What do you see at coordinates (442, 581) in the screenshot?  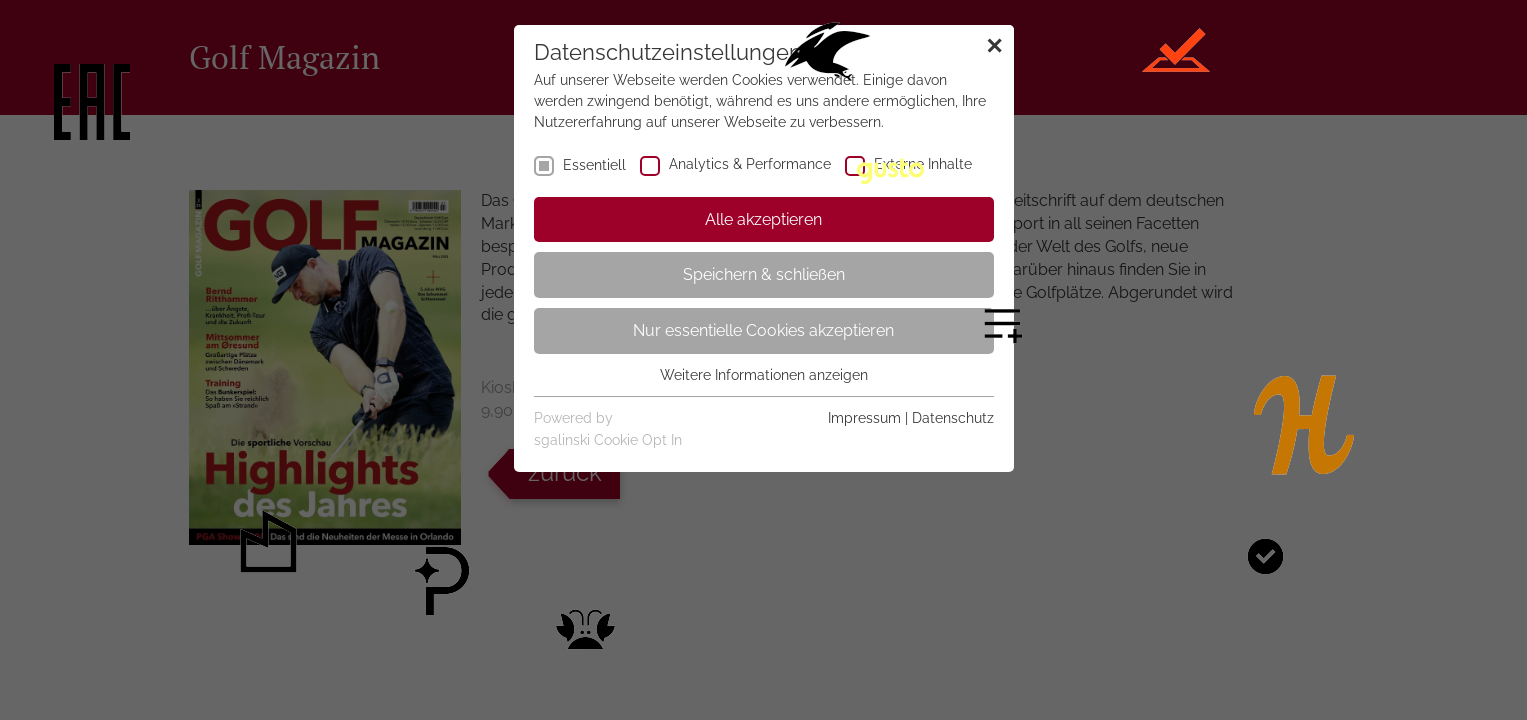 I see `paddle payment platform logo` at bounding box center [442, 581].